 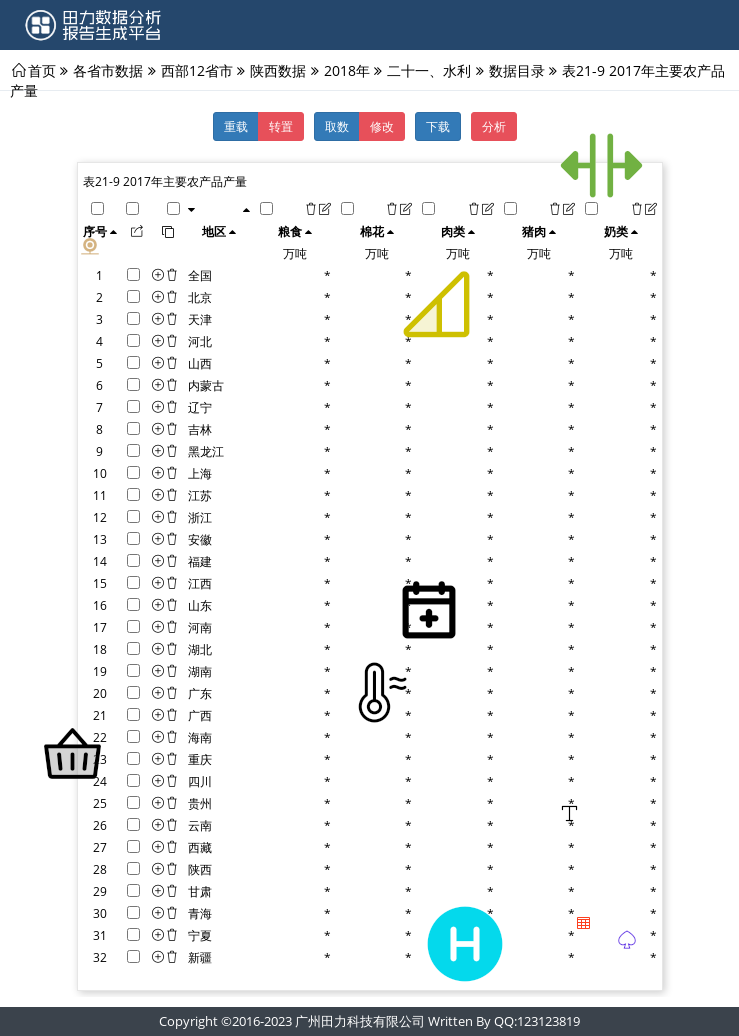 I want to click on indicates medium cellular signal strength, so click(x=442, y=307).